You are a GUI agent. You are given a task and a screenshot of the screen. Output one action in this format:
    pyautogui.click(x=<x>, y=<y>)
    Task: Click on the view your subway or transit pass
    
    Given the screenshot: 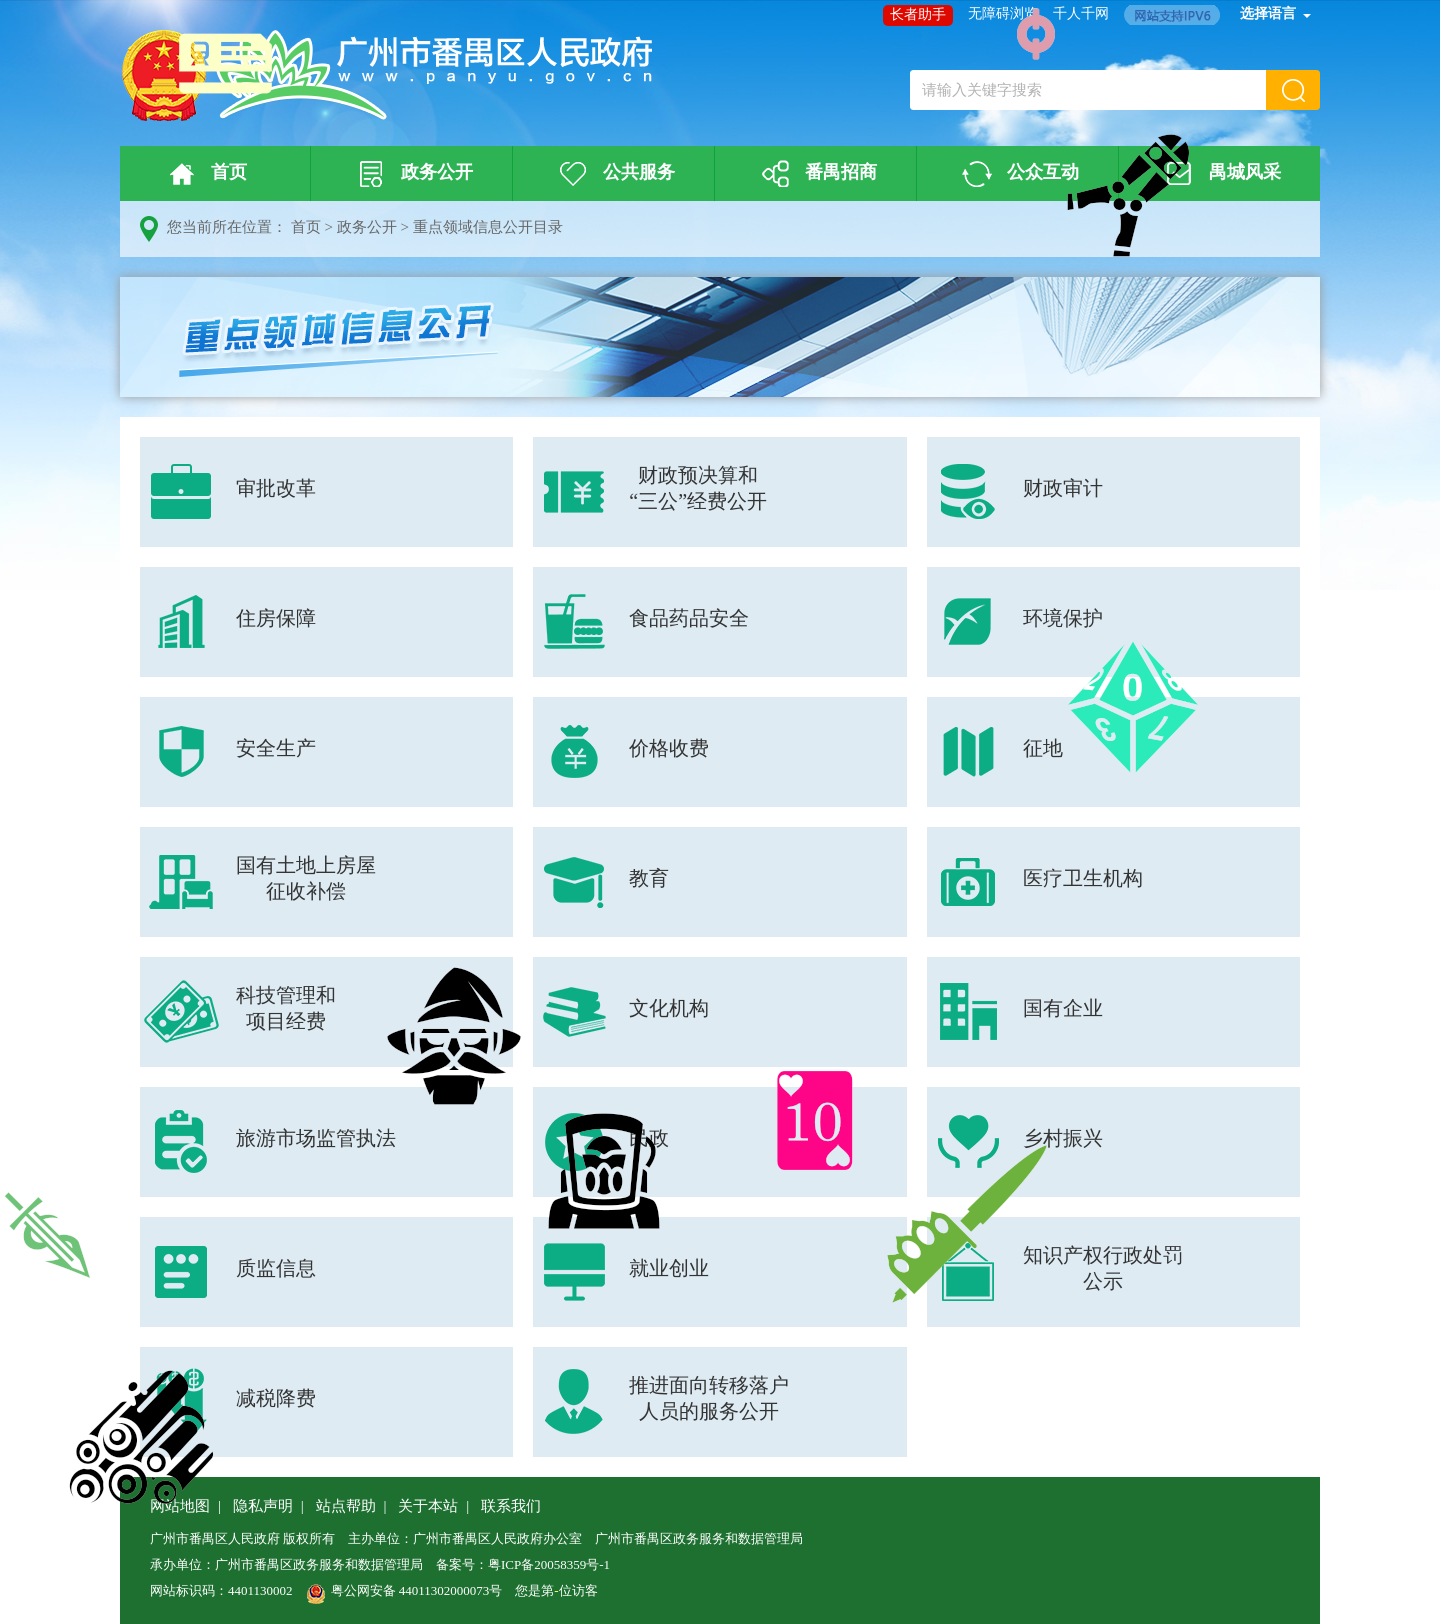 What is the action you would take?
    pyautogui.click(x=224, y=63)
    